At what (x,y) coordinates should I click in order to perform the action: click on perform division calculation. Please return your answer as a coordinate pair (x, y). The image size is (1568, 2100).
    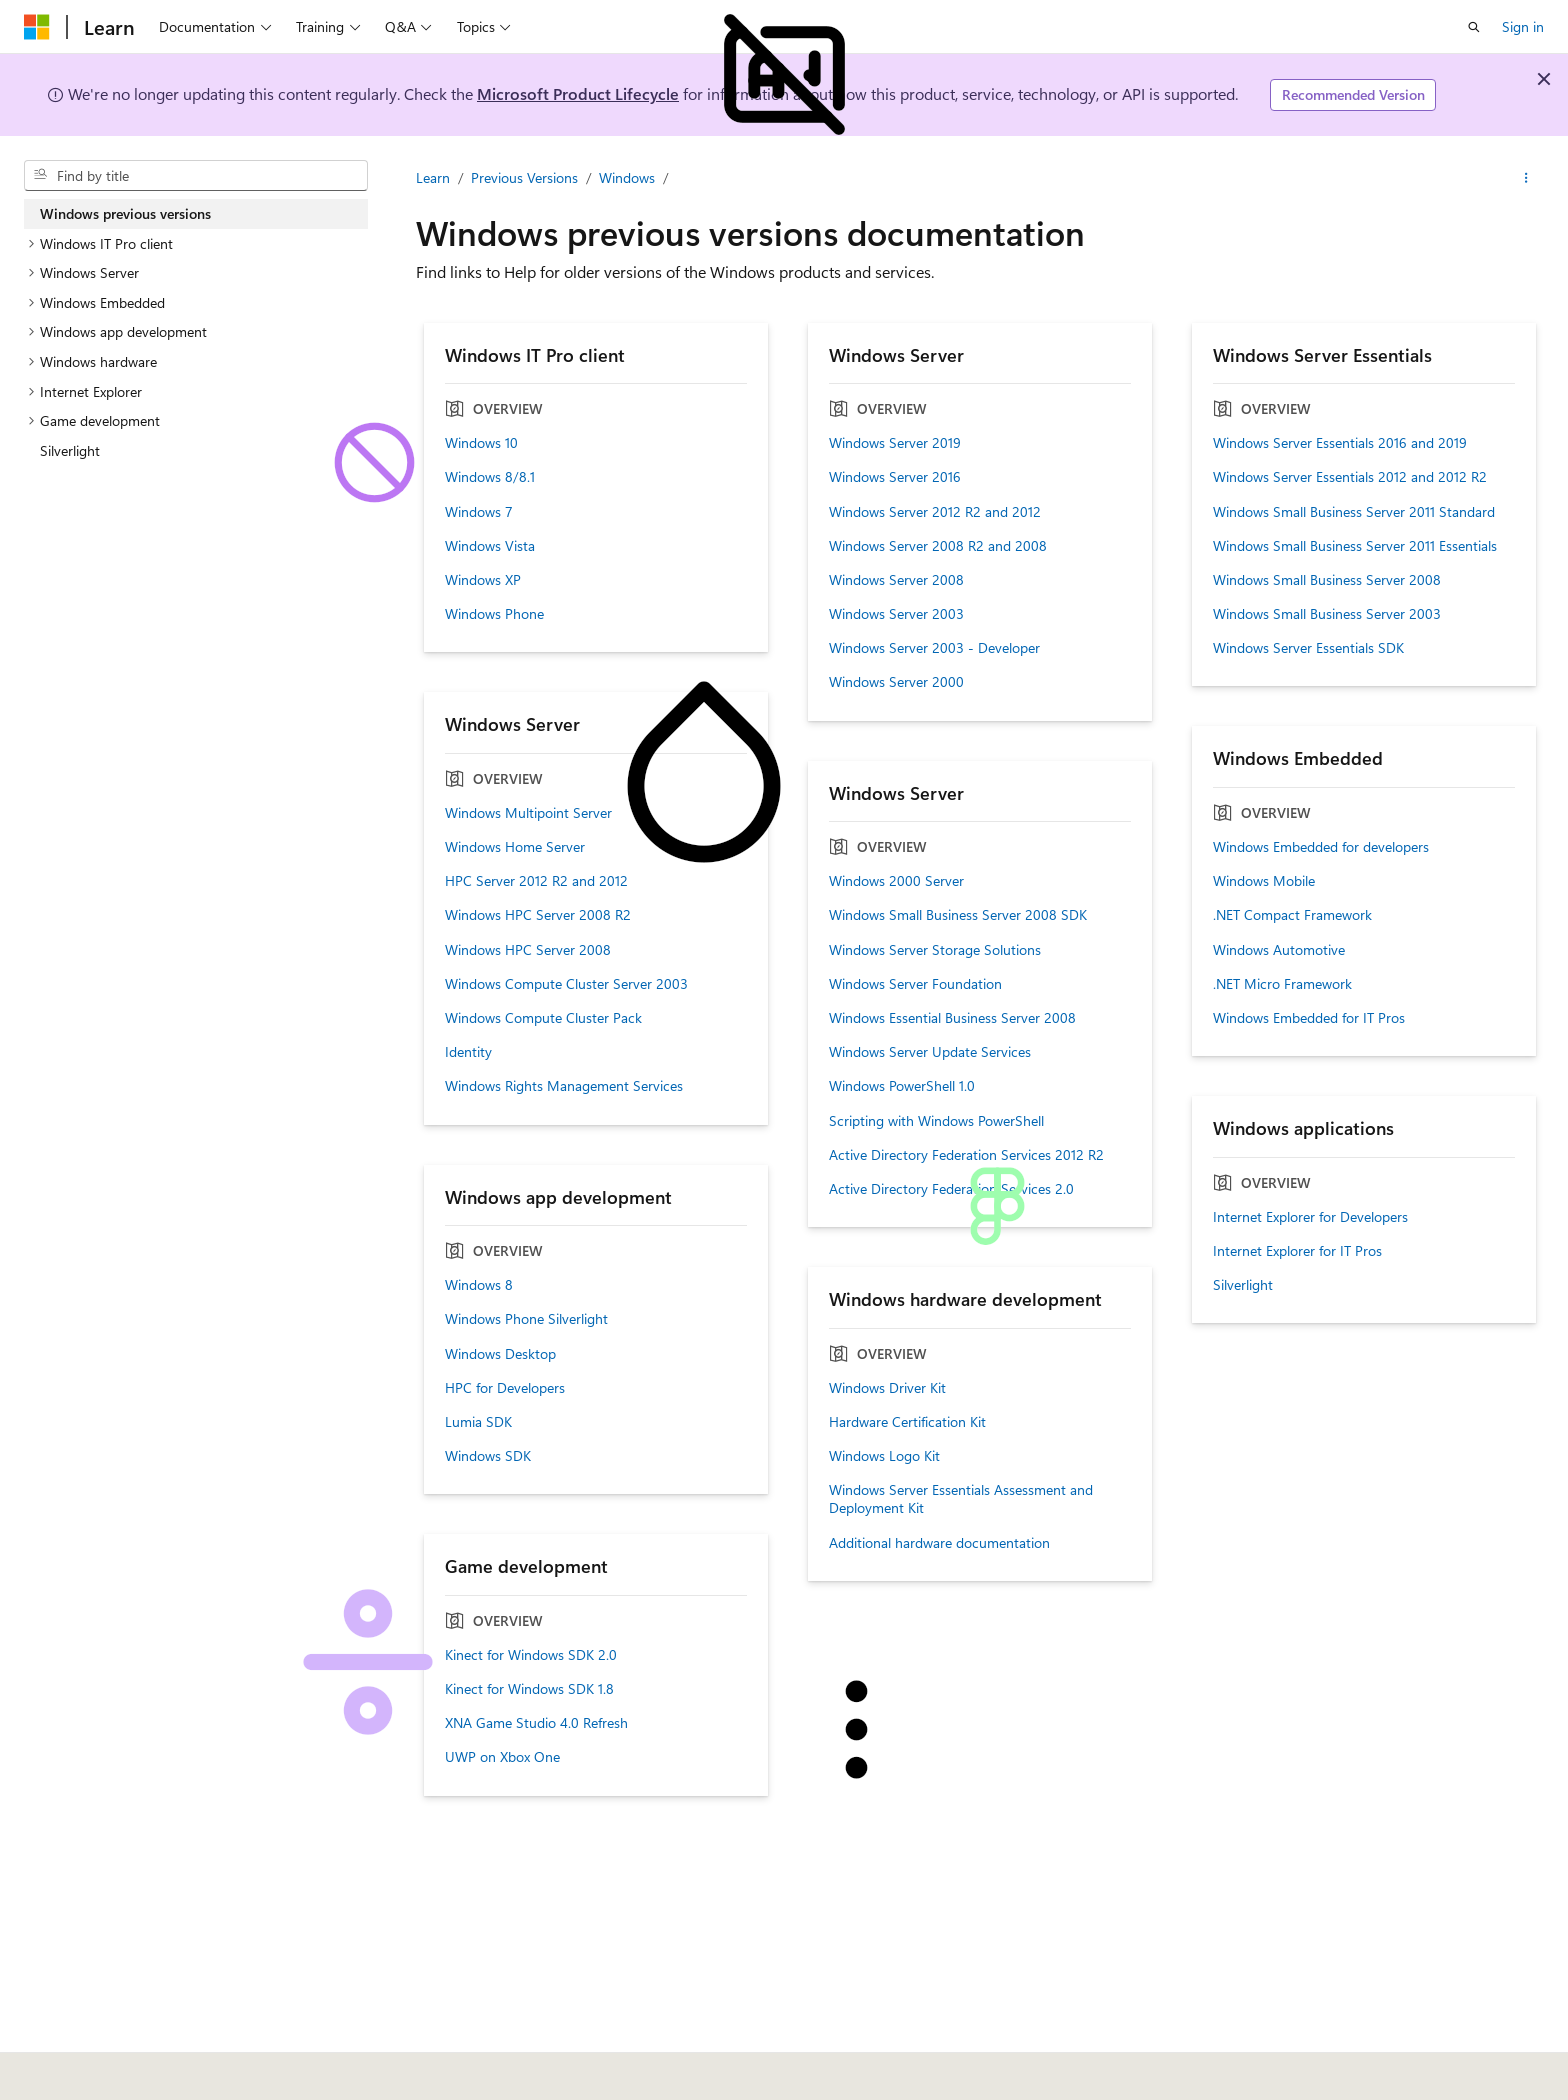
    Looking at the image, I should click on (368, 1662).